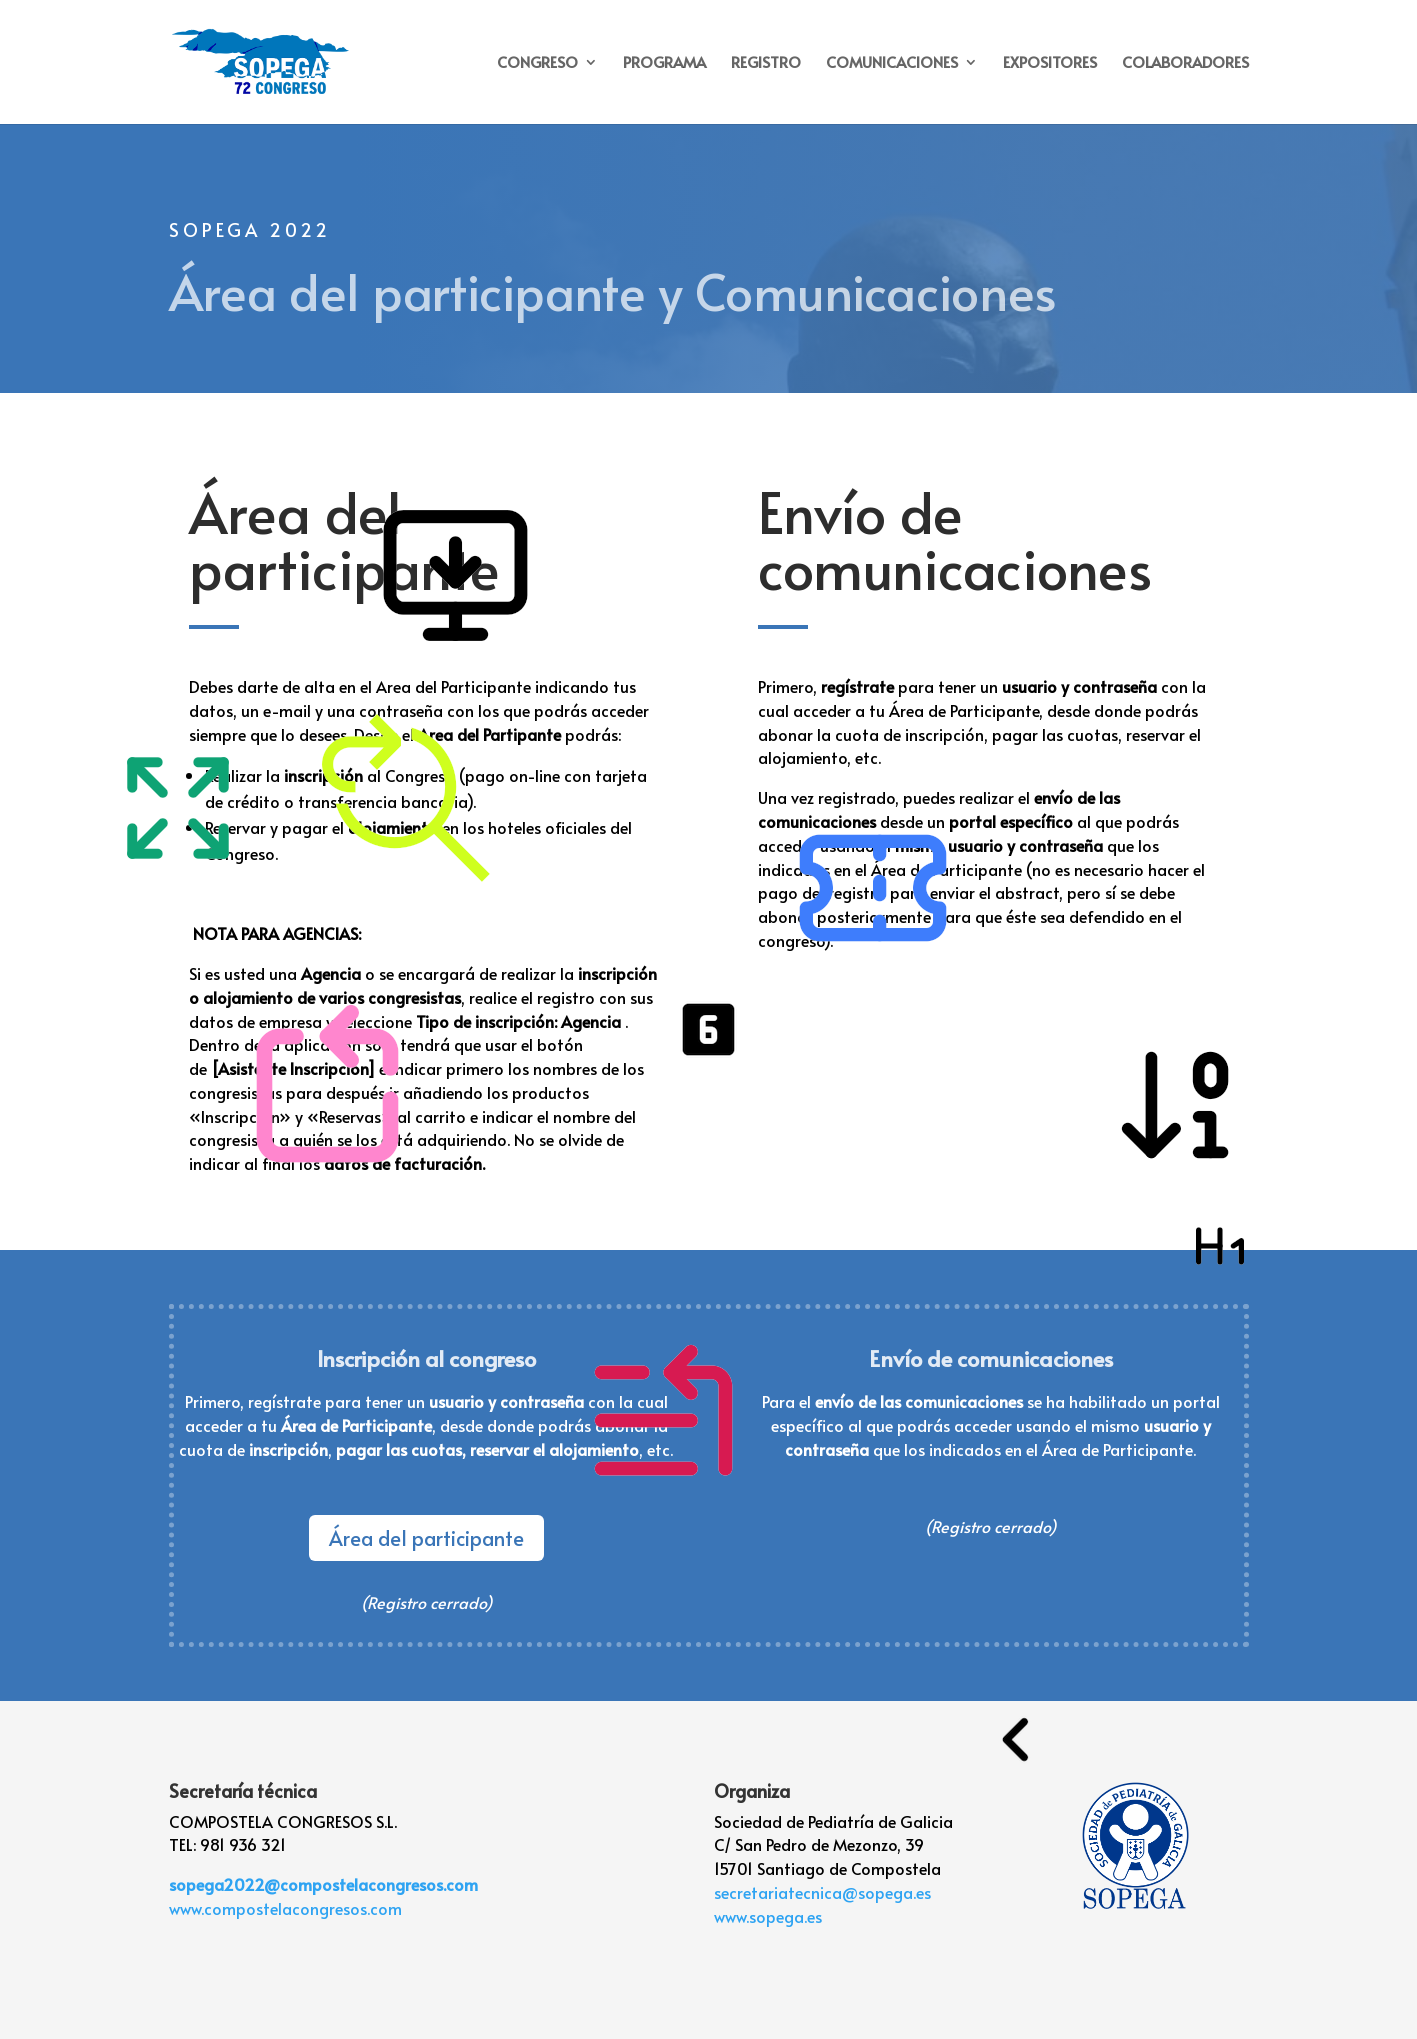 Image resolution: width=1417 pixels, height=2039 pixels. Describe the element at coordinates (411, 803) in the screenshot. I see `go to search panel` at that location.